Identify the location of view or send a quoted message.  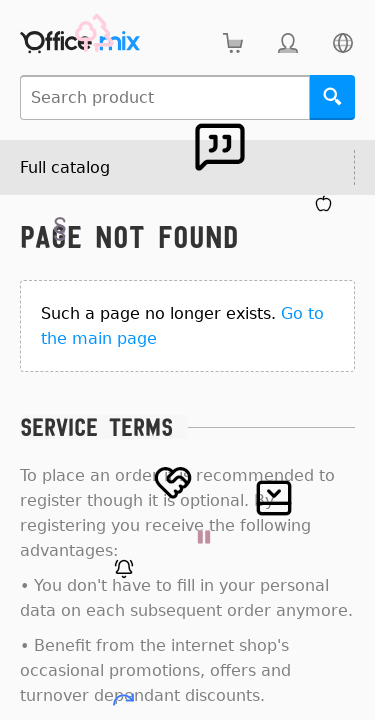
(220, 146).